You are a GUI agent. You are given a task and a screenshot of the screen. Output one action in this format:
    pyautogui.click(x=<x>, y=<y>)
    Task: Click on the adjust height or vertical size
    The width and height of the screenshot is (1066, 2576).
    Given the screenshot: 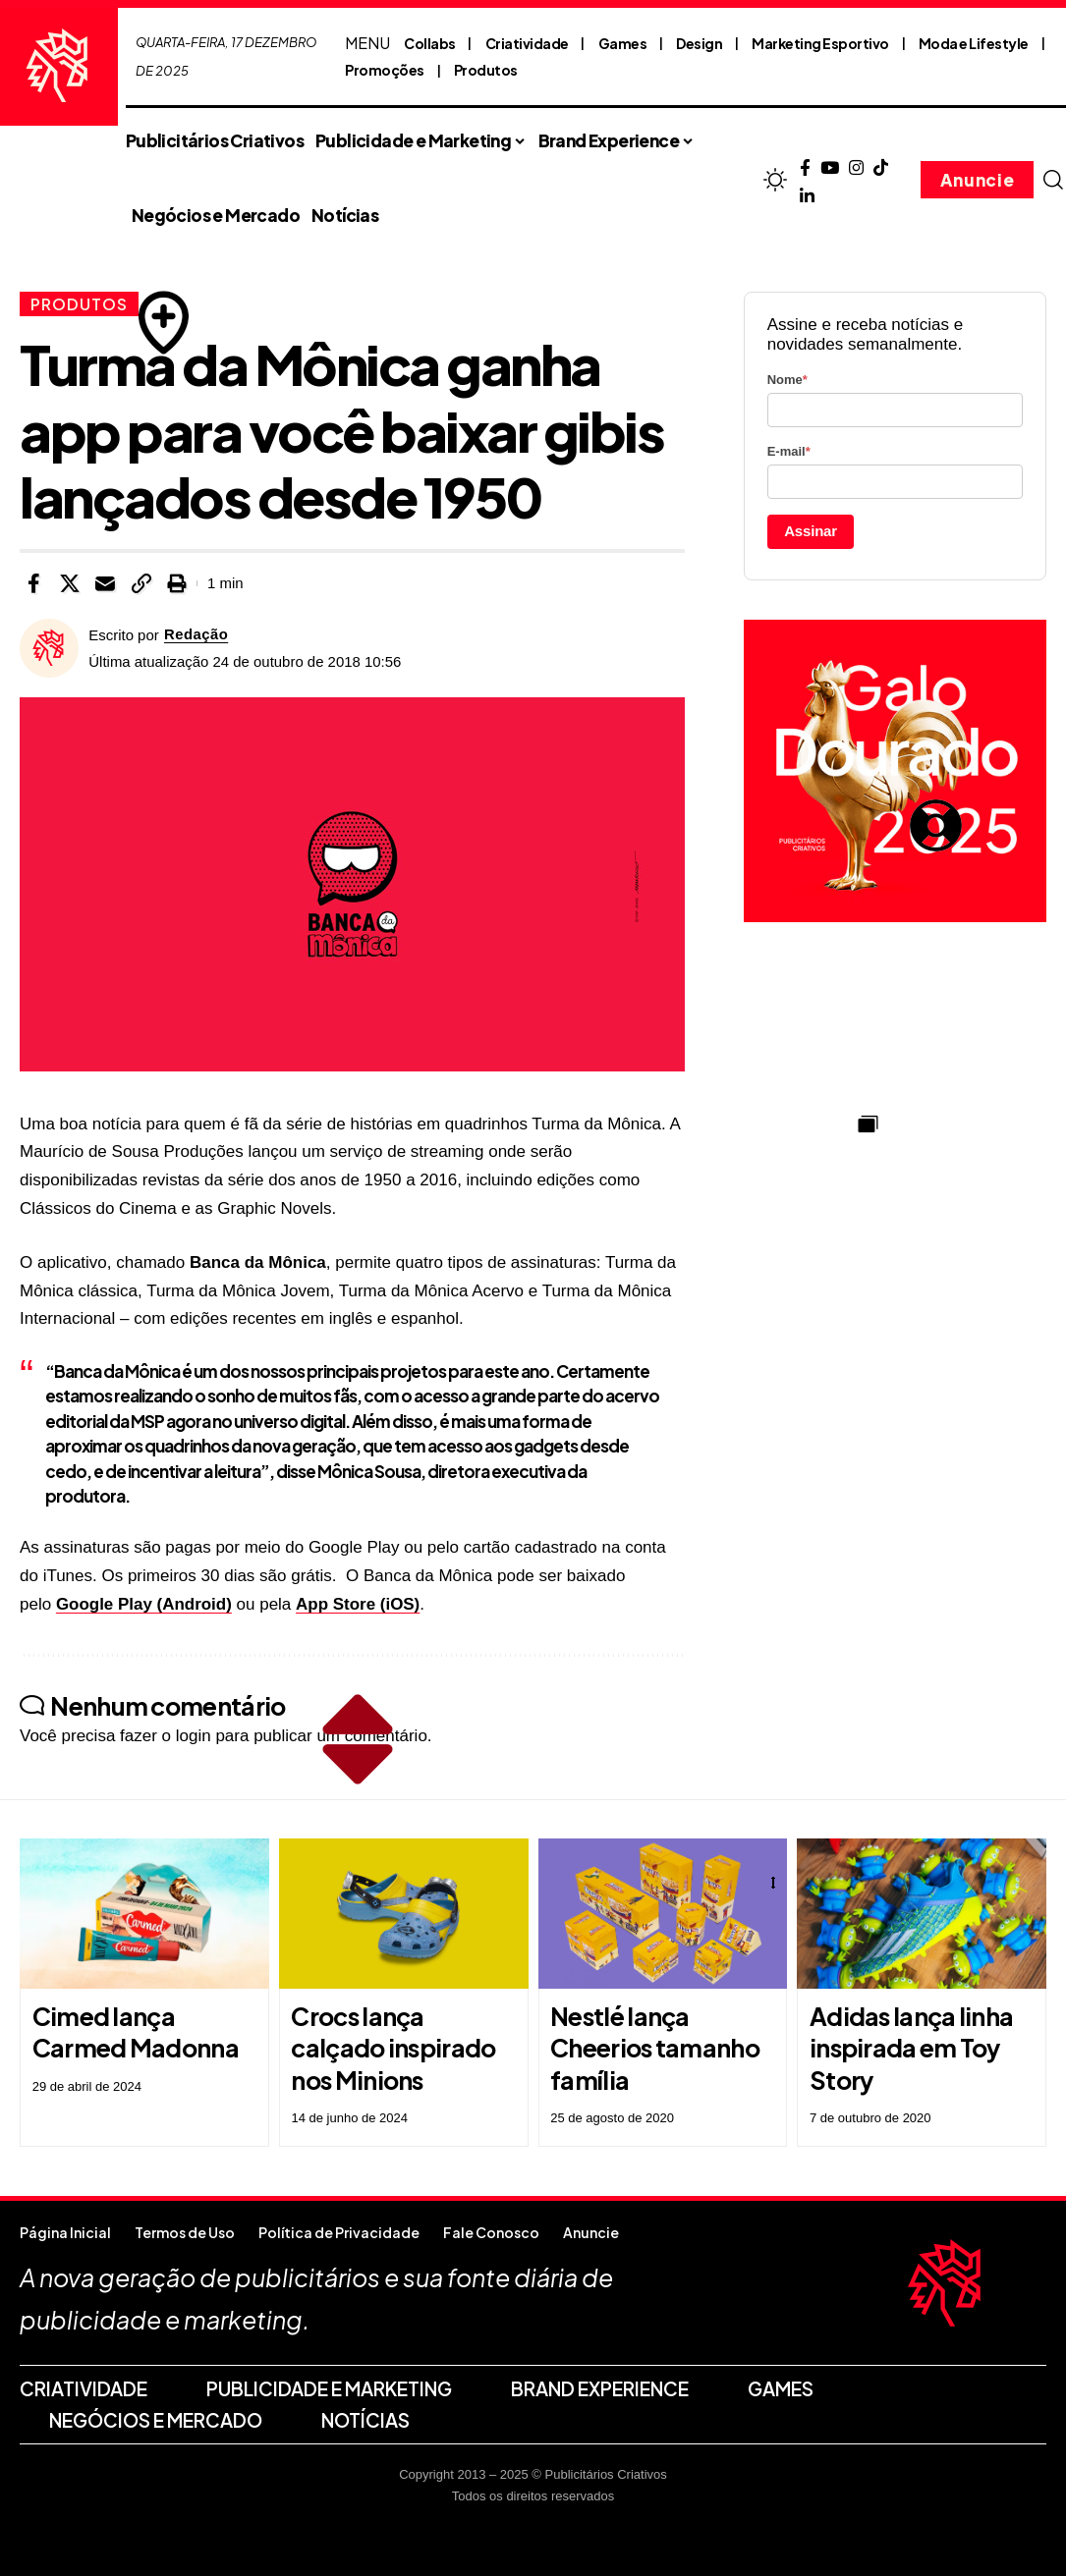 What is the action you would take?
    pyautogui.click(x=773, y=1883)
    